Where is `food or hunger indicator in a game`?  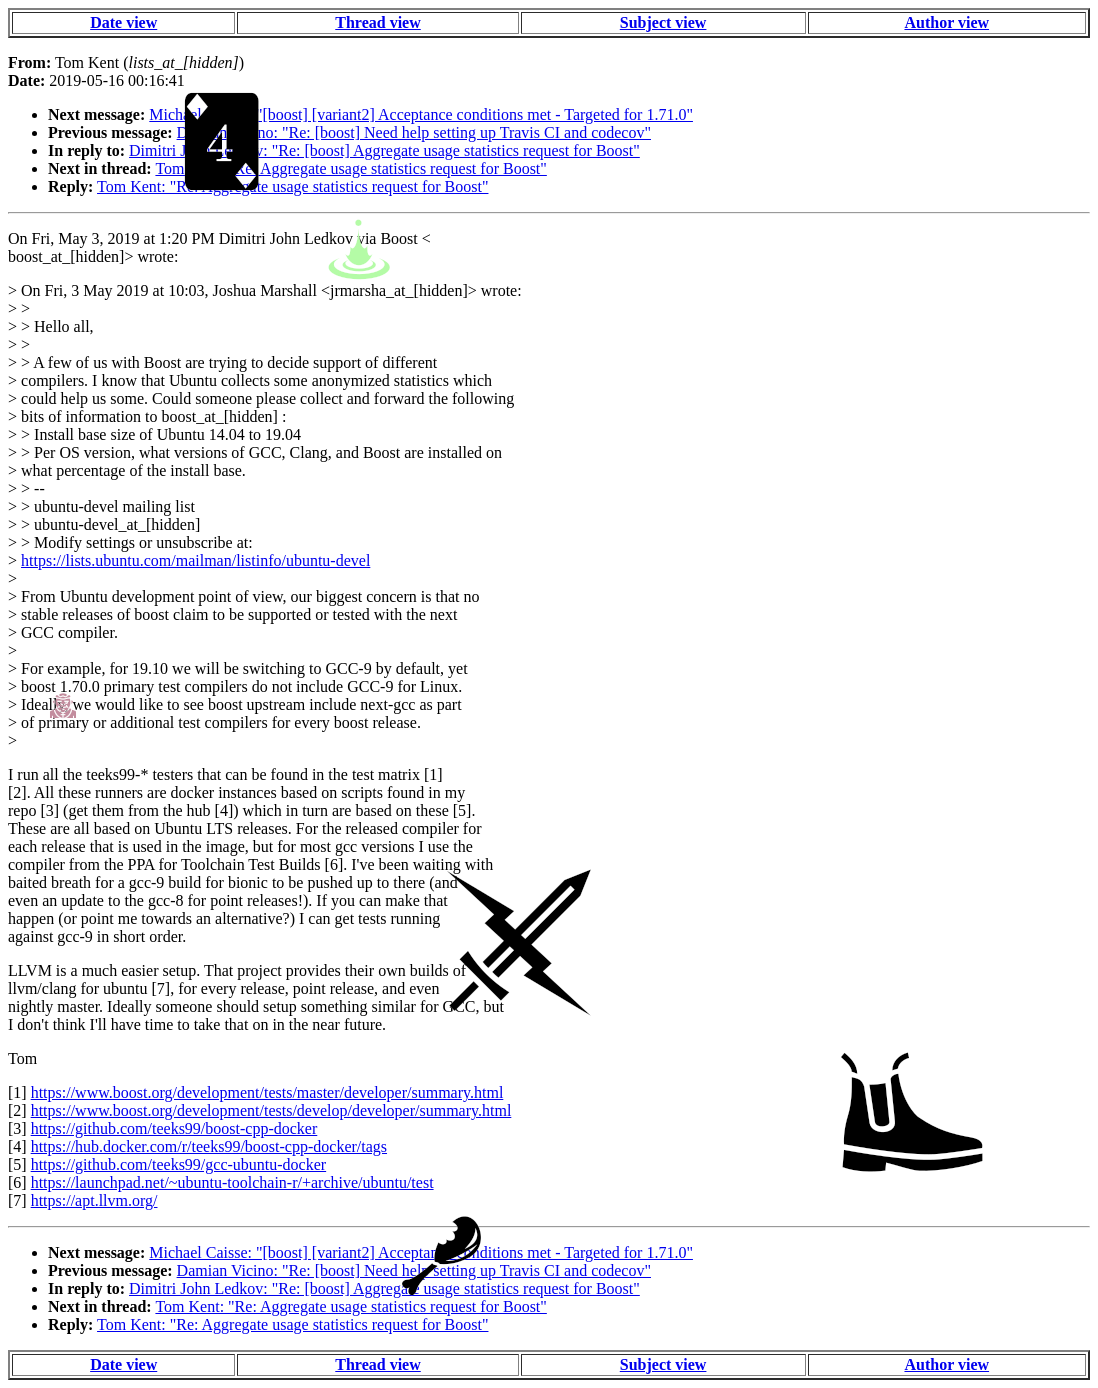 food or hunger indicator in a game is located at coordinates (441, 1255).